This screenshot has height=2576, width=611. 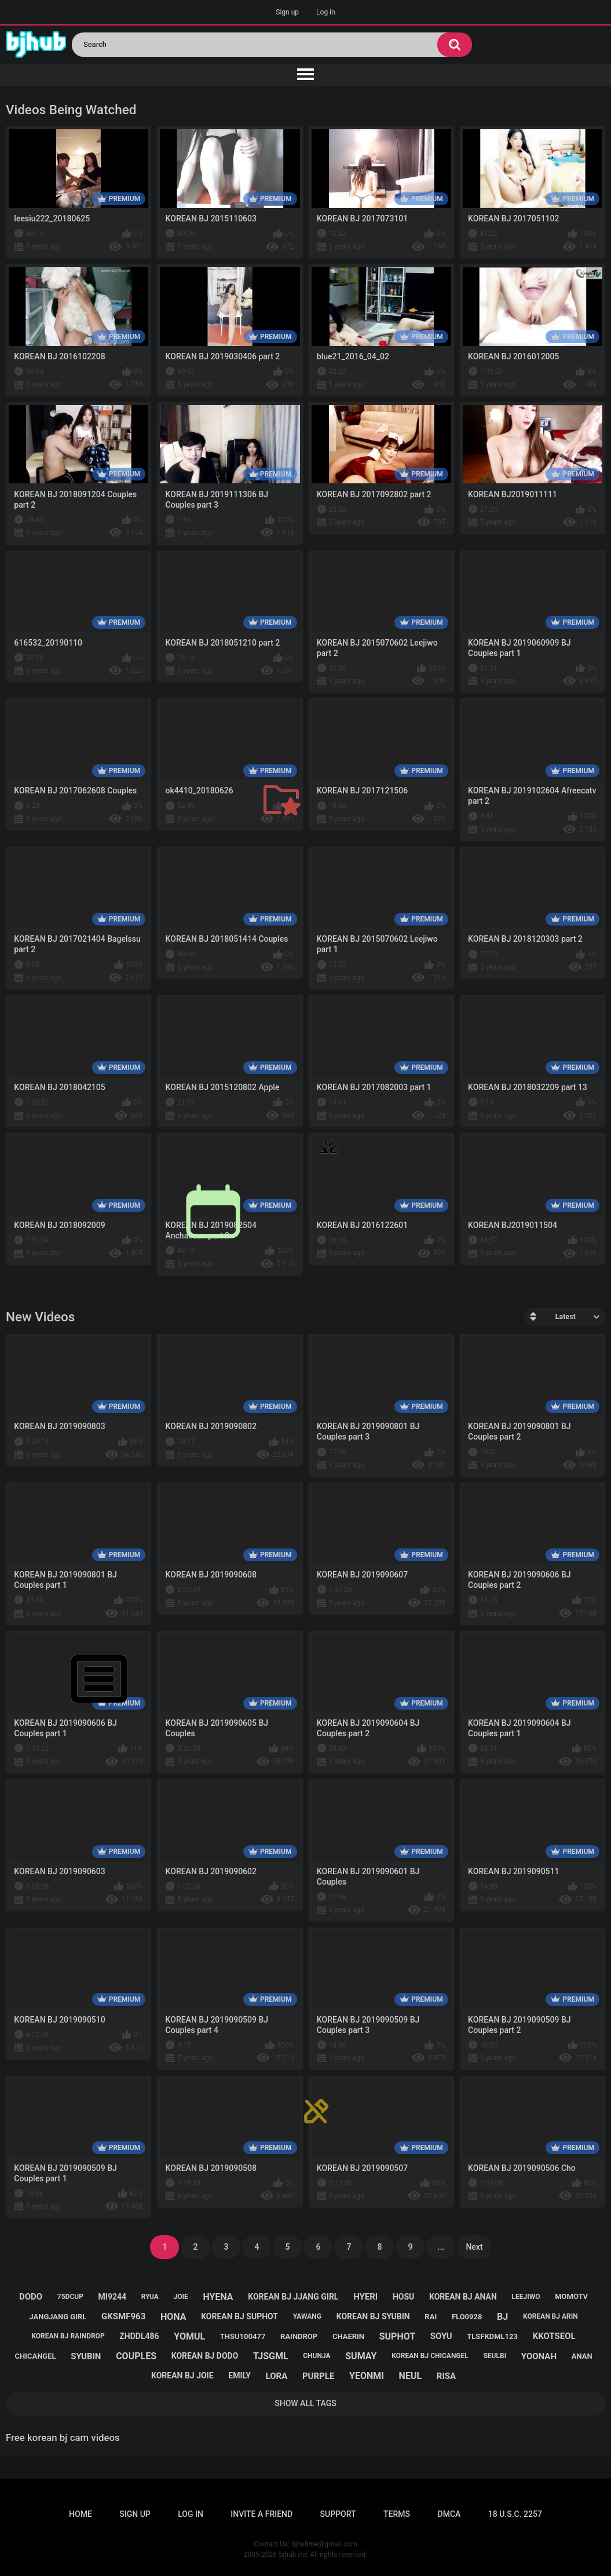 What do you see at coordinates (316, 2111) in the screenshot?
I see `editing is disabled` at bounding box center [316, 2111].